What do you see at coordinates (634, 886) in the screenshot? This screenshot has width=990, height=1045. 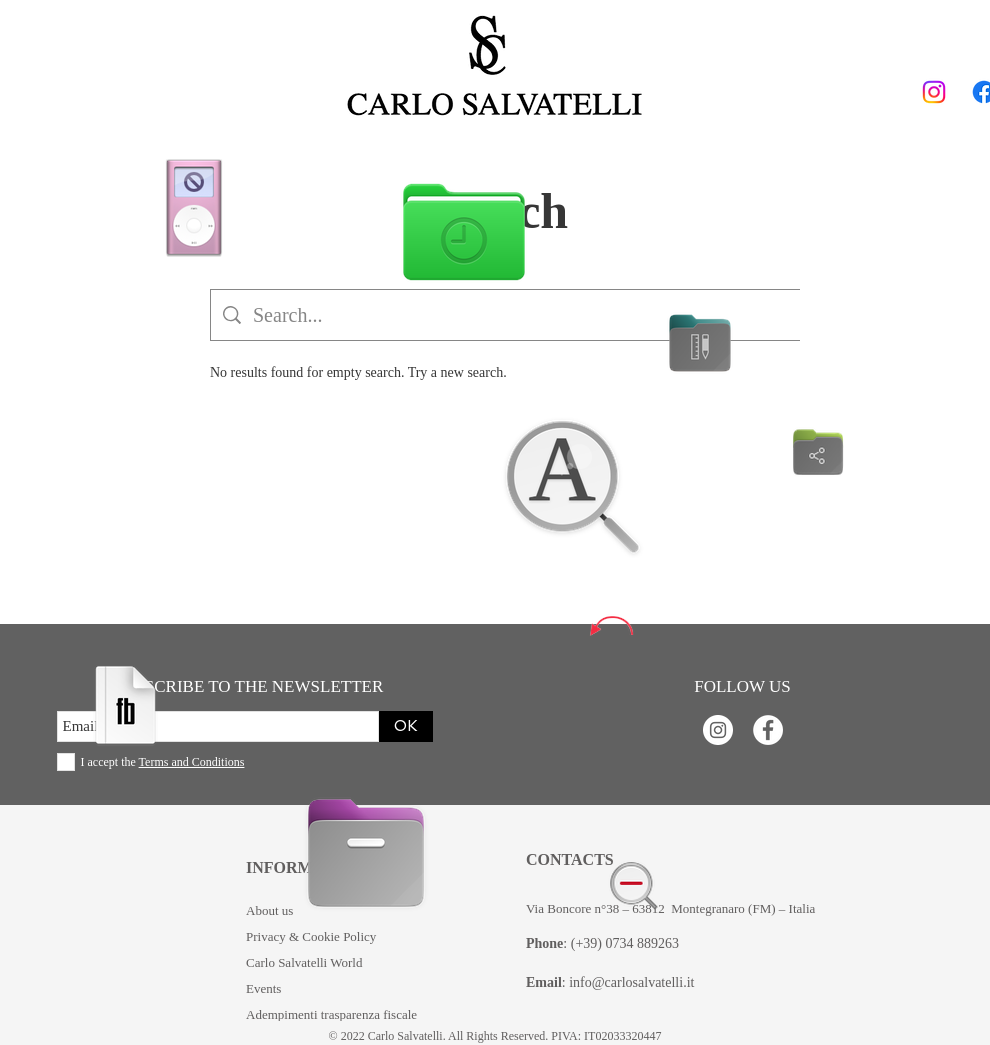 I see `zoom out to see more content` at bounding box center [634, 886].